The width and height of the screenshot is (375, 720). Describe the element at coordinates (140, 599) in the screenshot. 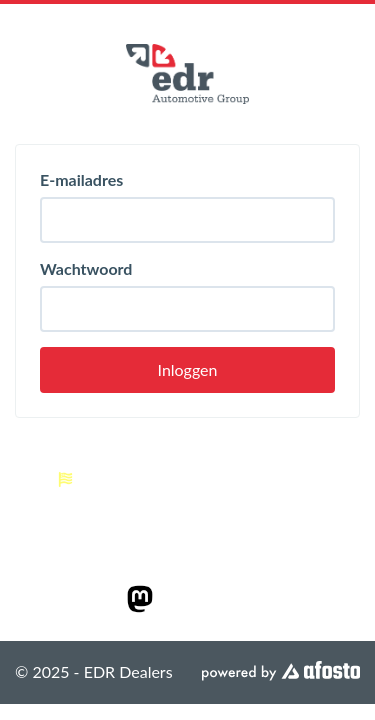

I see `open mastodon app` at that location.